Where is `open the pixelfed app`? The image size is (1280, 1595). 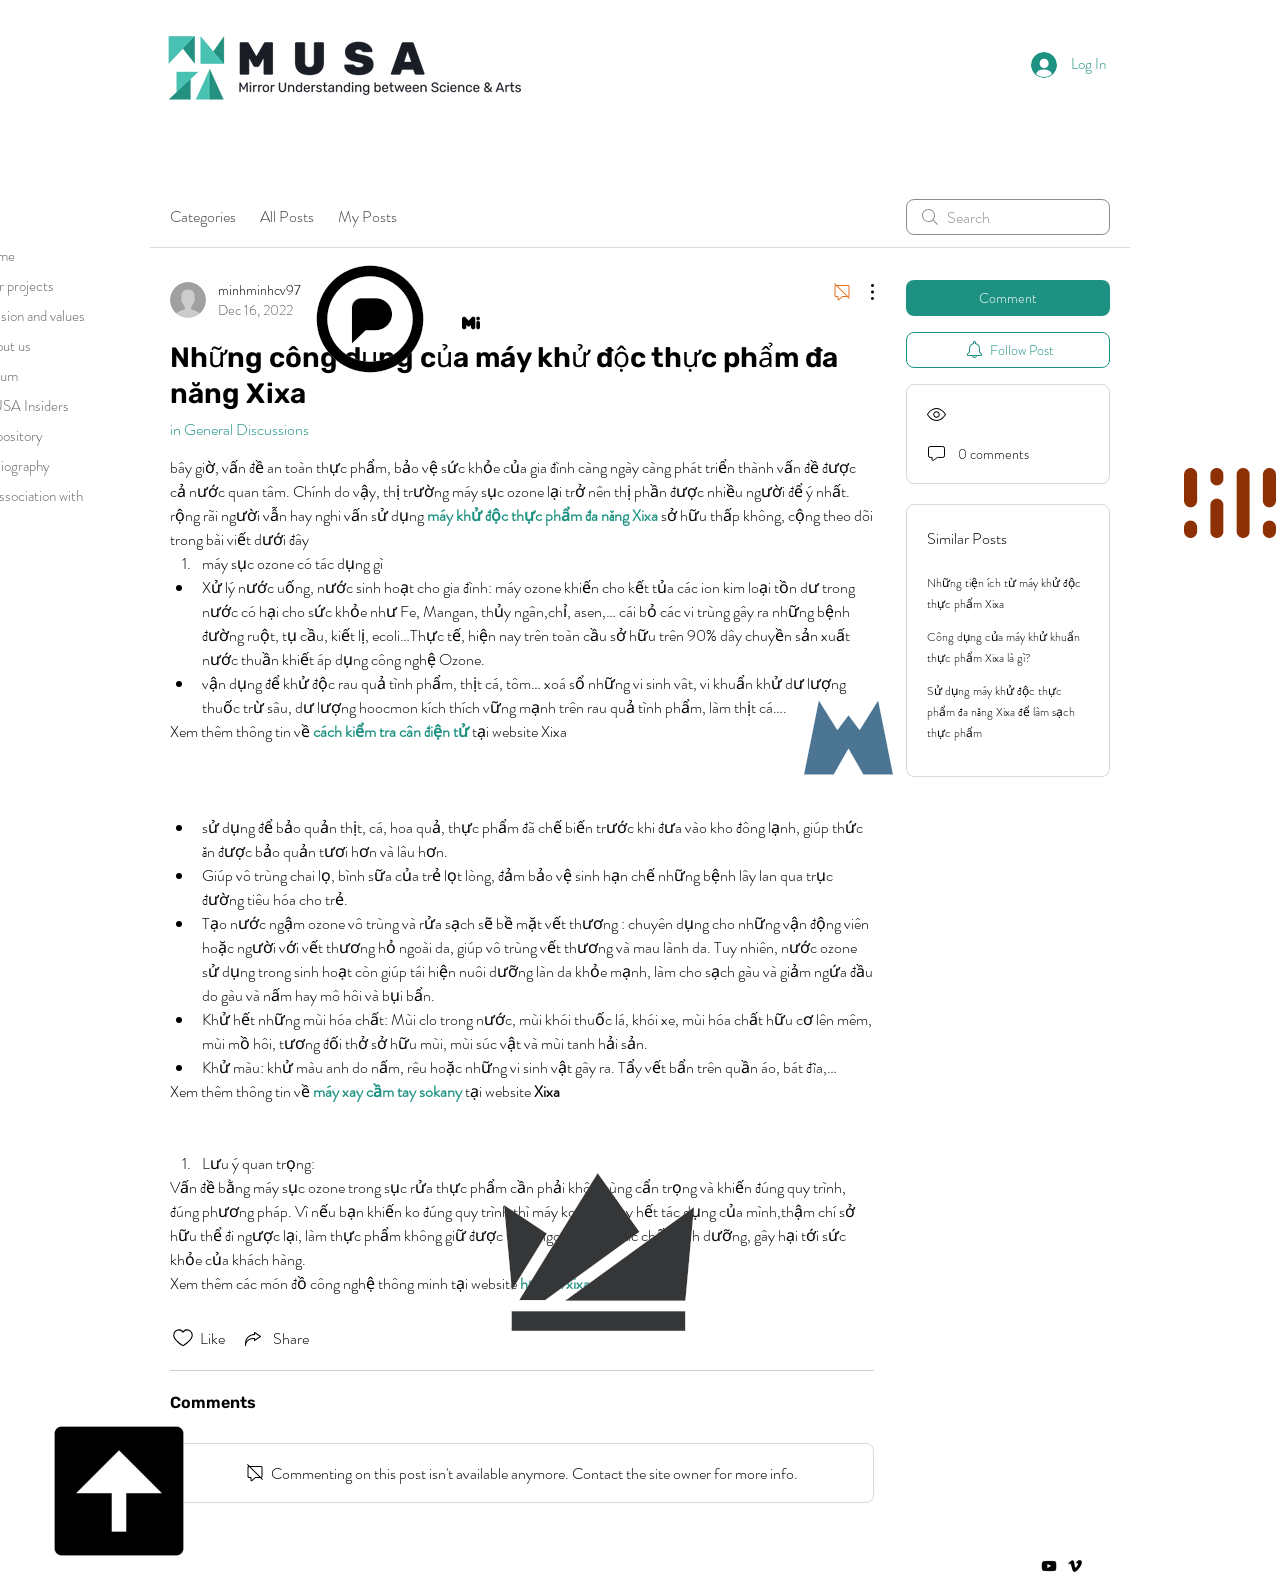
open the pixelfed app is located at coordinates (370, 319).